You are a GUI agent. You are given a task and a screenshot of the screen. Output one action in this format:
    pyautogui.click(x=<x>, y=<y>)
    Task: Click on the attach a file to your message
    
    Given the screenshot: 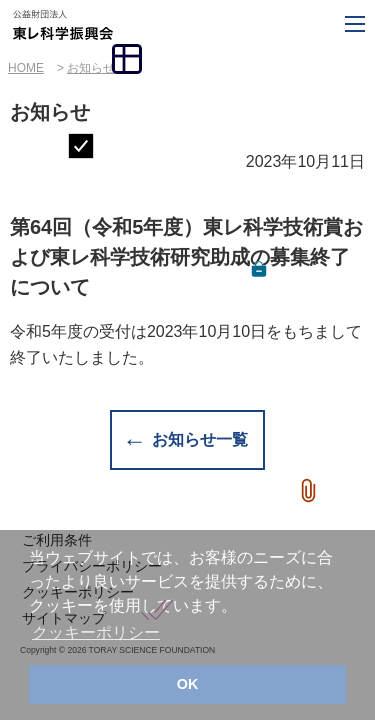 What is the action you would take?
    pyautogui.click(x=308, y=490)
    